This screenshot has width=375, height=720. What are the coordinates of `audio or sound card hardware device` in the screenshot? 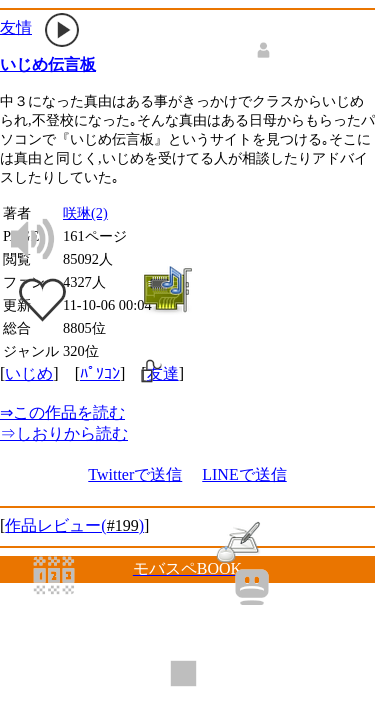 It's located at (166, 289).